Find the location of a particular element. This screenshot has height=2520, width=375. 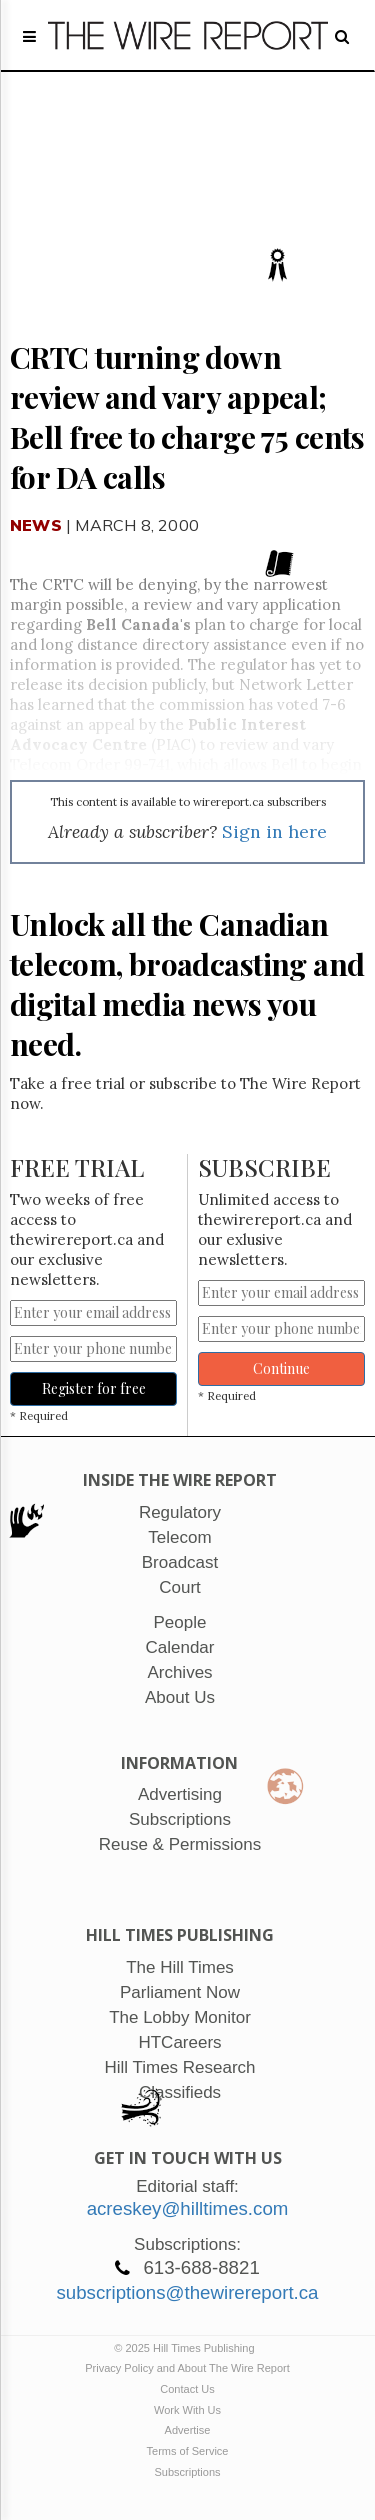

view world map or global overview is located at coordinates (285, 1786).